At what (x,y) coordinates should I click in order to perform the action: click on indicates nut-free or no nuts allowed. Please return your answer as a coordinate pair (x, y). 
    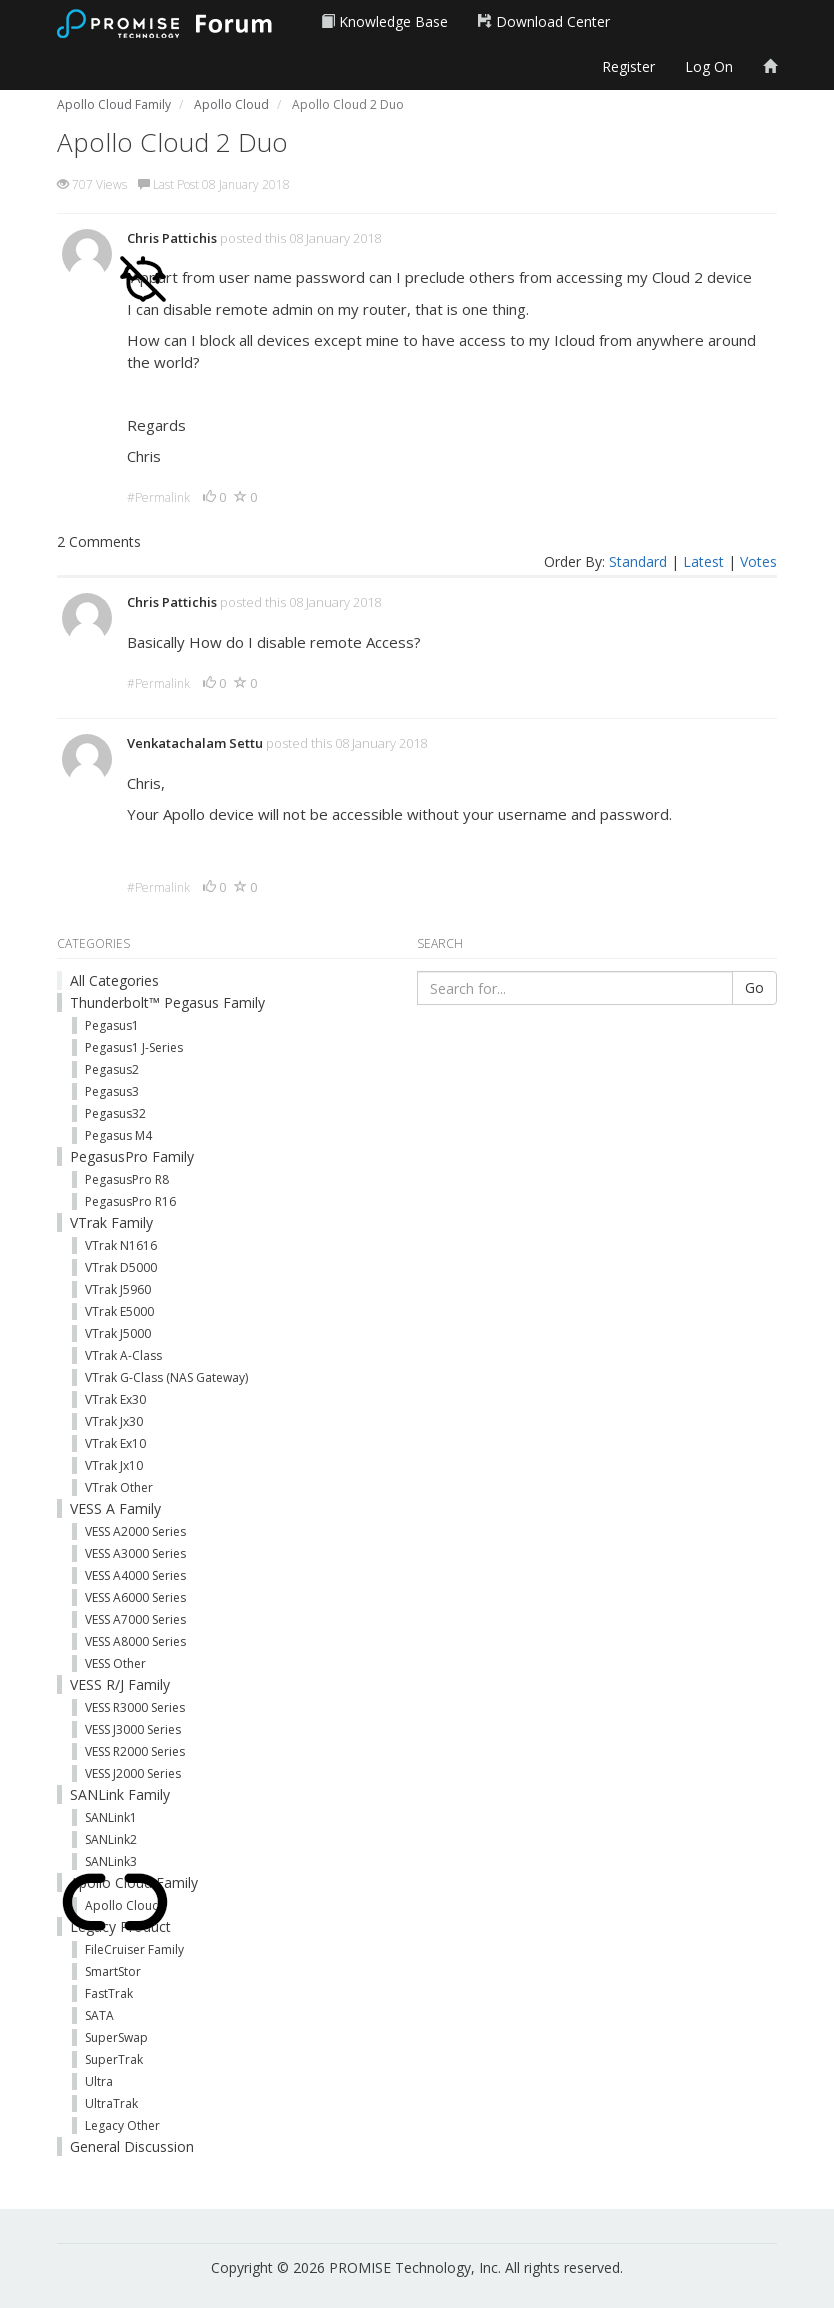
    Looking at the image, I should click on (143, 279).